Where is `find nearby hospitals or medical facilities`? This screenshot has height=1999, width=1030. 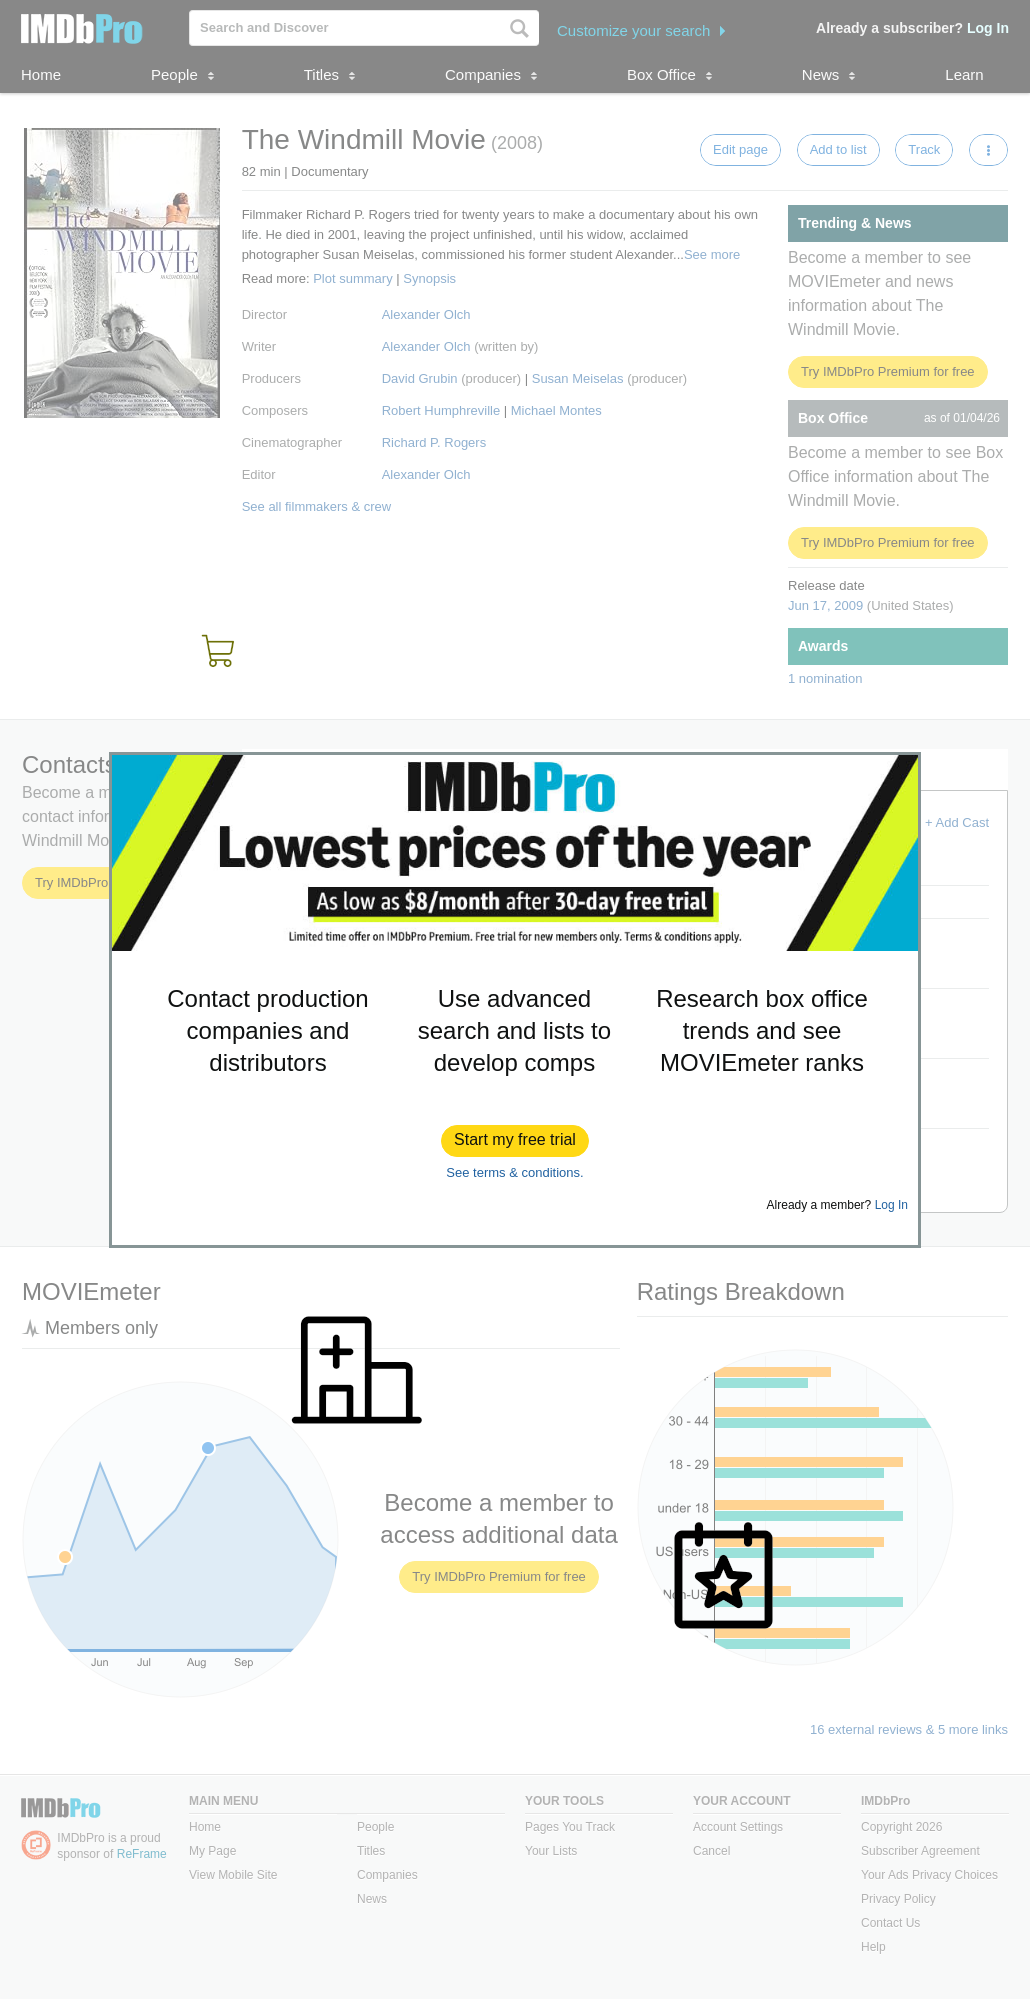
find nearby hospitals or medical facilities is located at coordinates (350, 1370).